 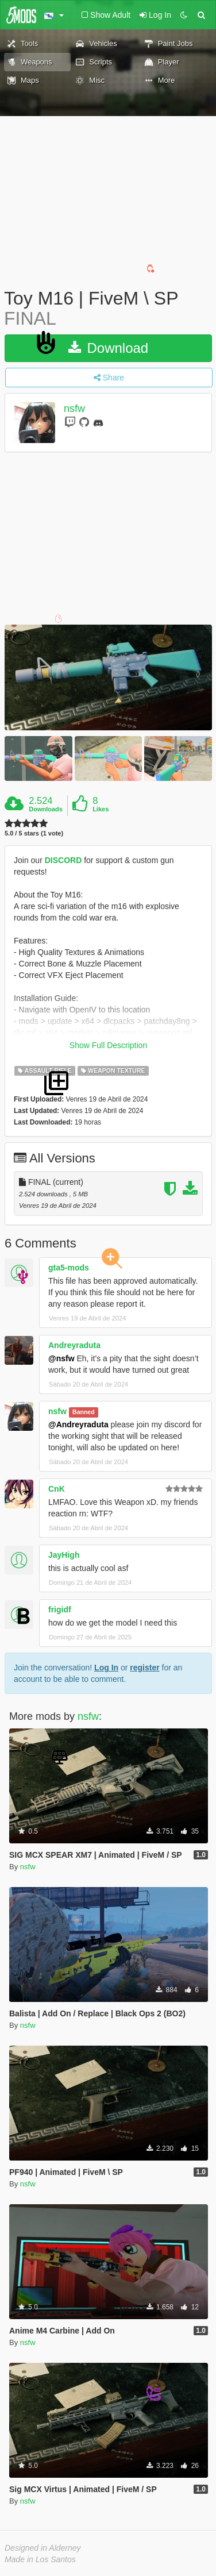 What do you see at coordinates (112, 1258) in the screenshot?
I see `zoom in on content` at bounding box center [112, 1258].